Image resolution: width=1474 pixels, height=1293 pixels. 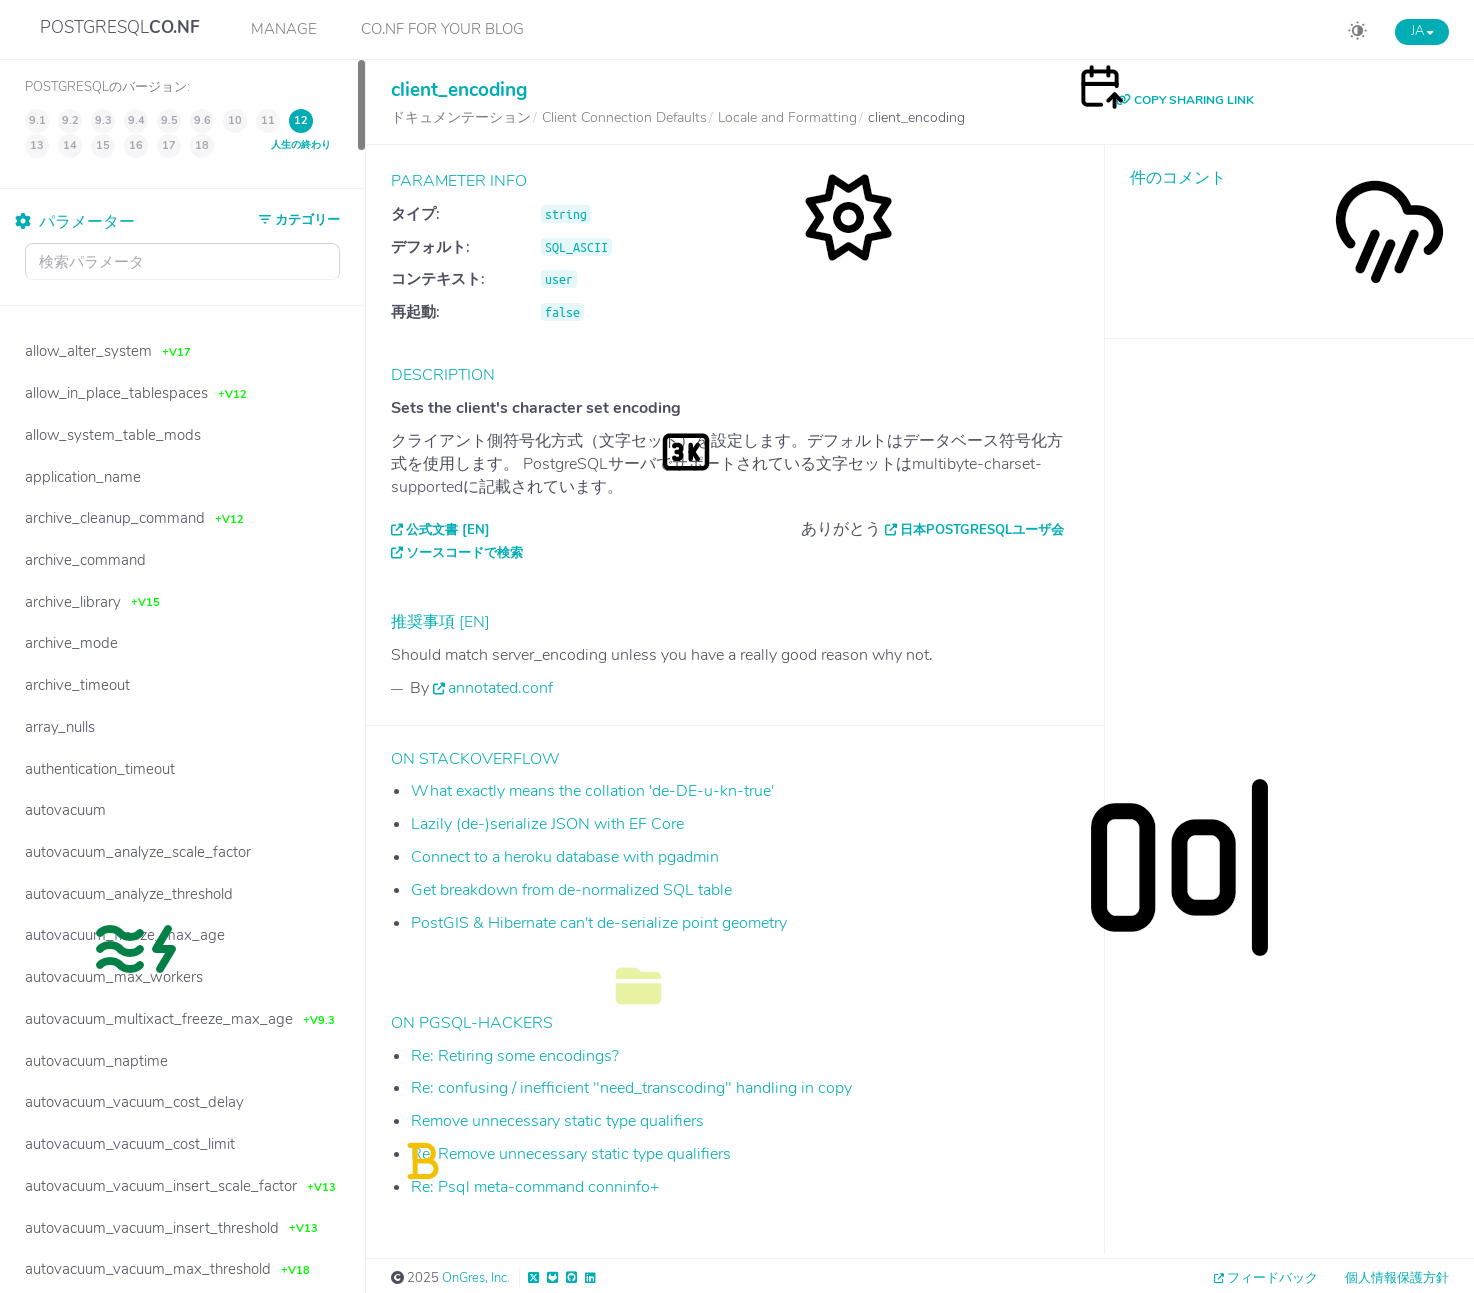 What do you see at coordinates (638, 987) in the screenshot?
I see `access a closed or collapsed folder` at bounding box center [638, 987].